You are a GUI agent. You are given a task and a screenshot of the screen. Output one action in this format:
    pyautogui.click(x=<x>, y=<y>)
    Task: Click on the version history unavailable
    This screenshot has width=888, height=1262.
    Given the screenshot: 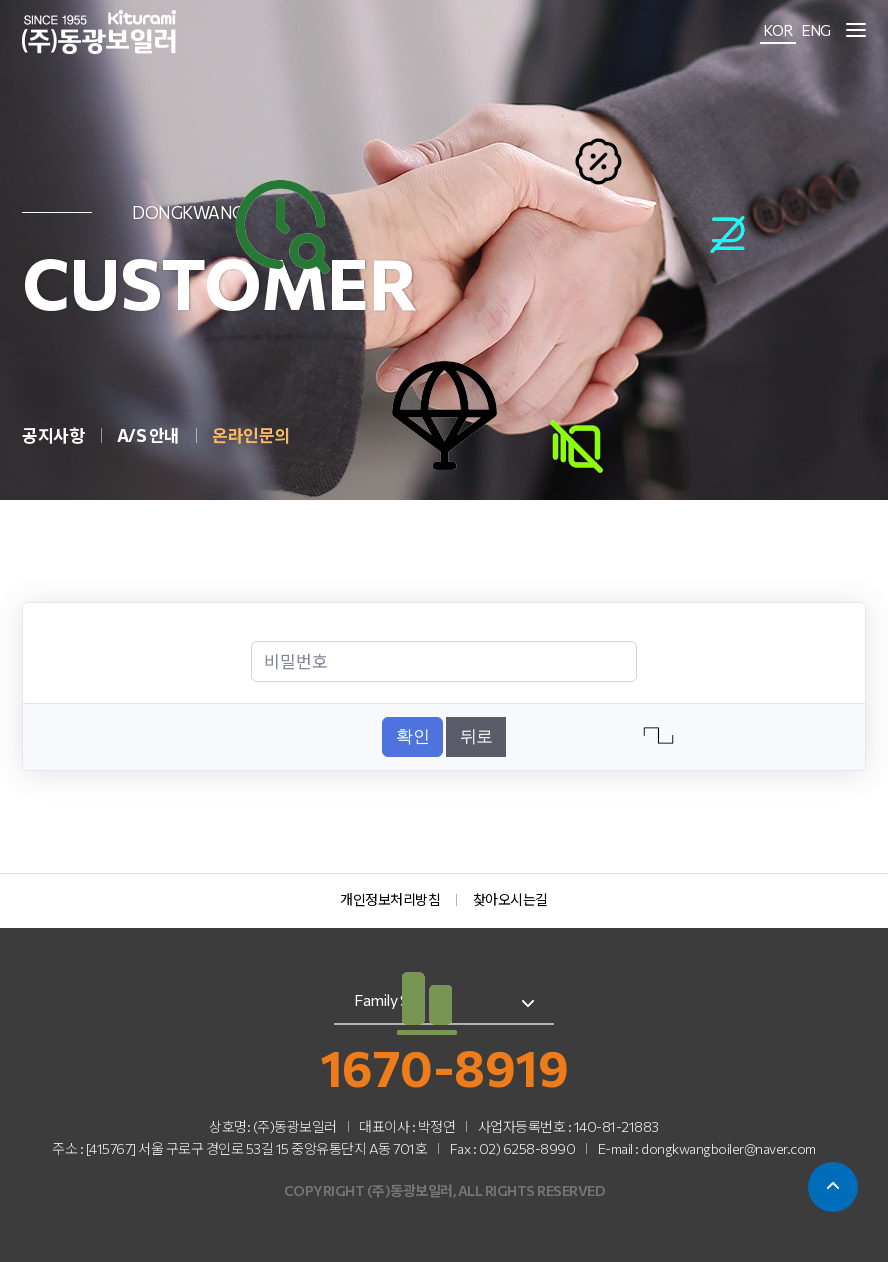 What is the action you would take?
    pyautogui.click(x=576, y=446)
    